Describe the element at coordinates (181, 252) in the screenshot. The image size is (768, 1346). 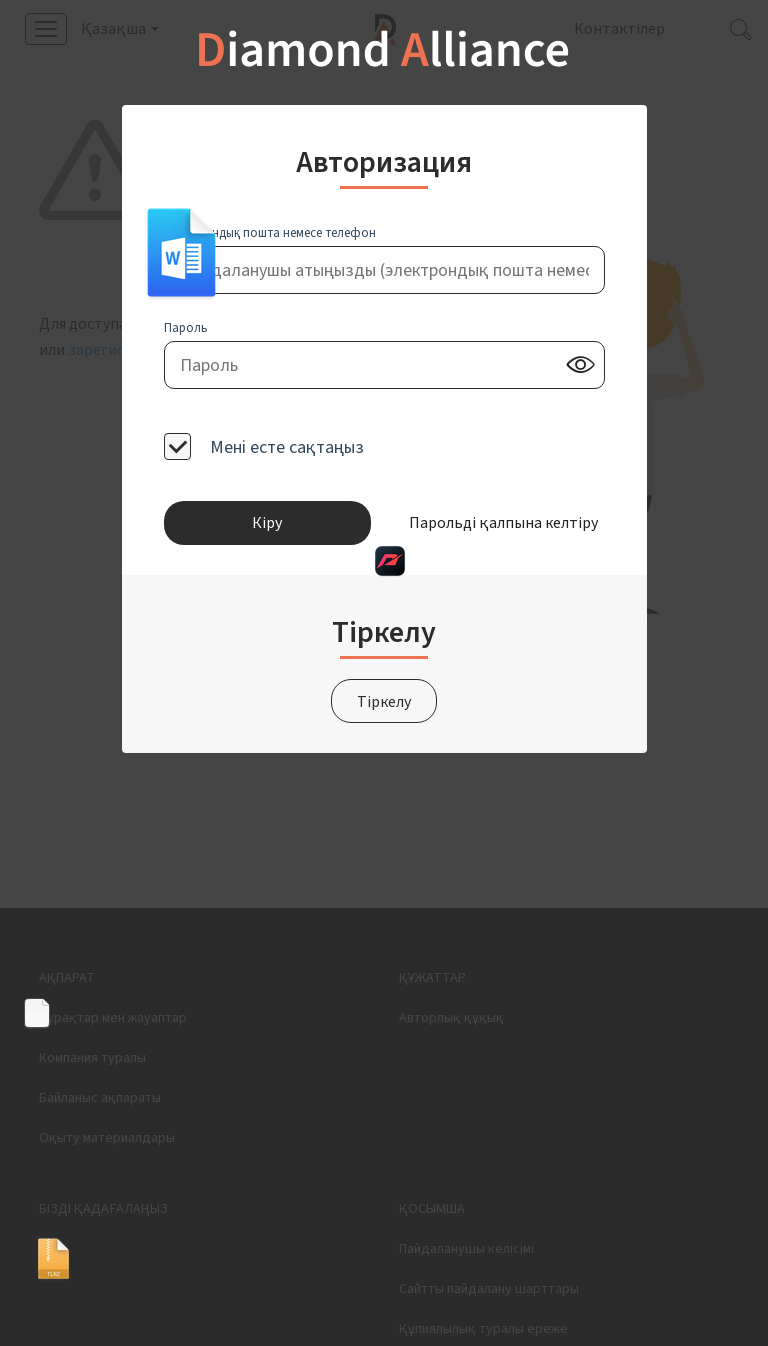
I see `open a Microsoft Word document` at that location.